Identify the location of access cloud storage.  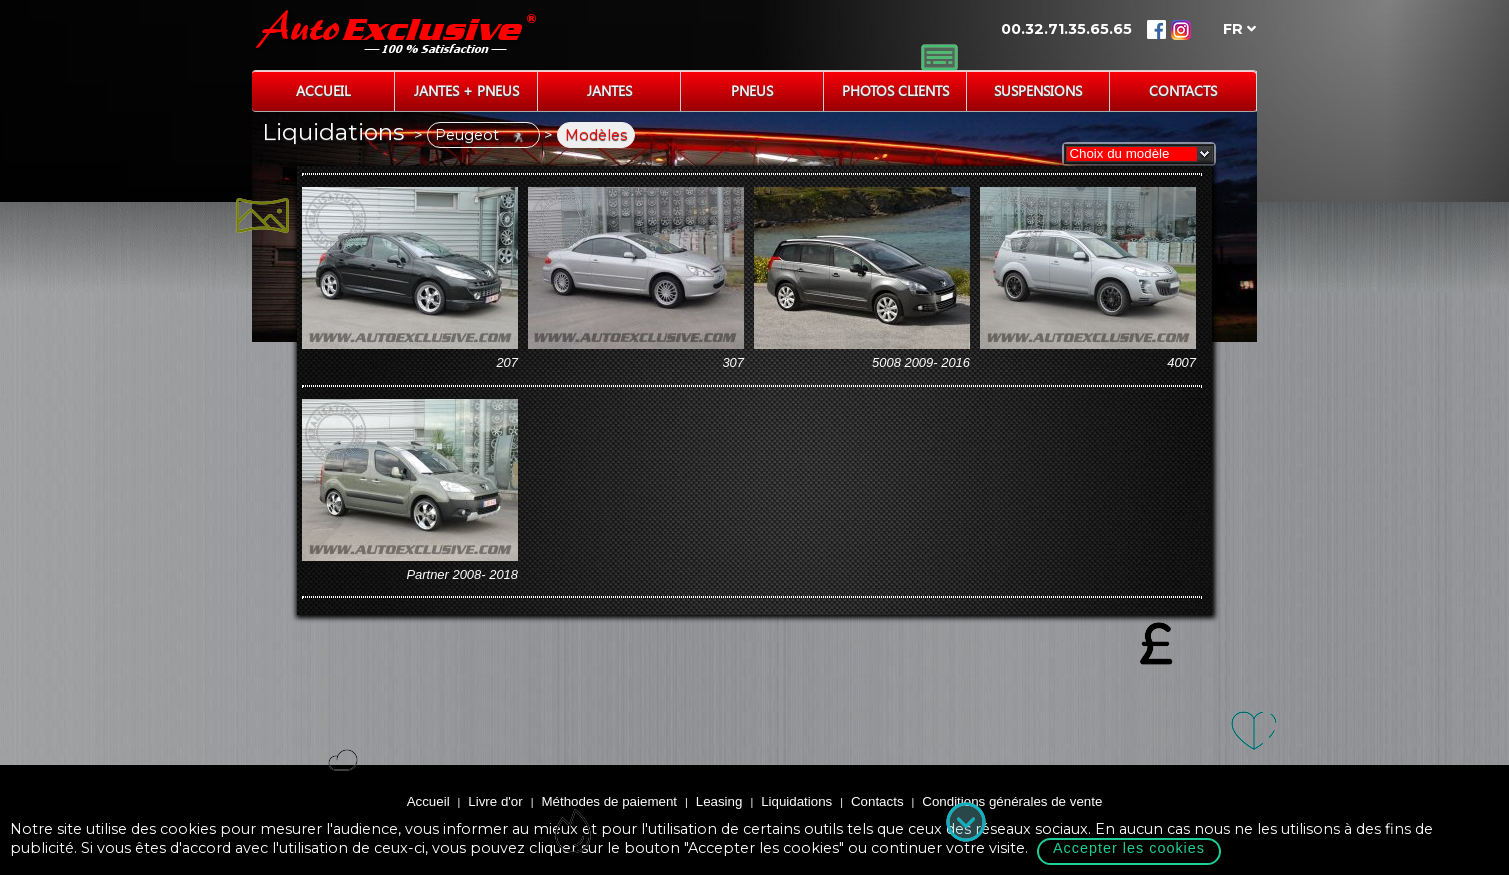
(343, 760).